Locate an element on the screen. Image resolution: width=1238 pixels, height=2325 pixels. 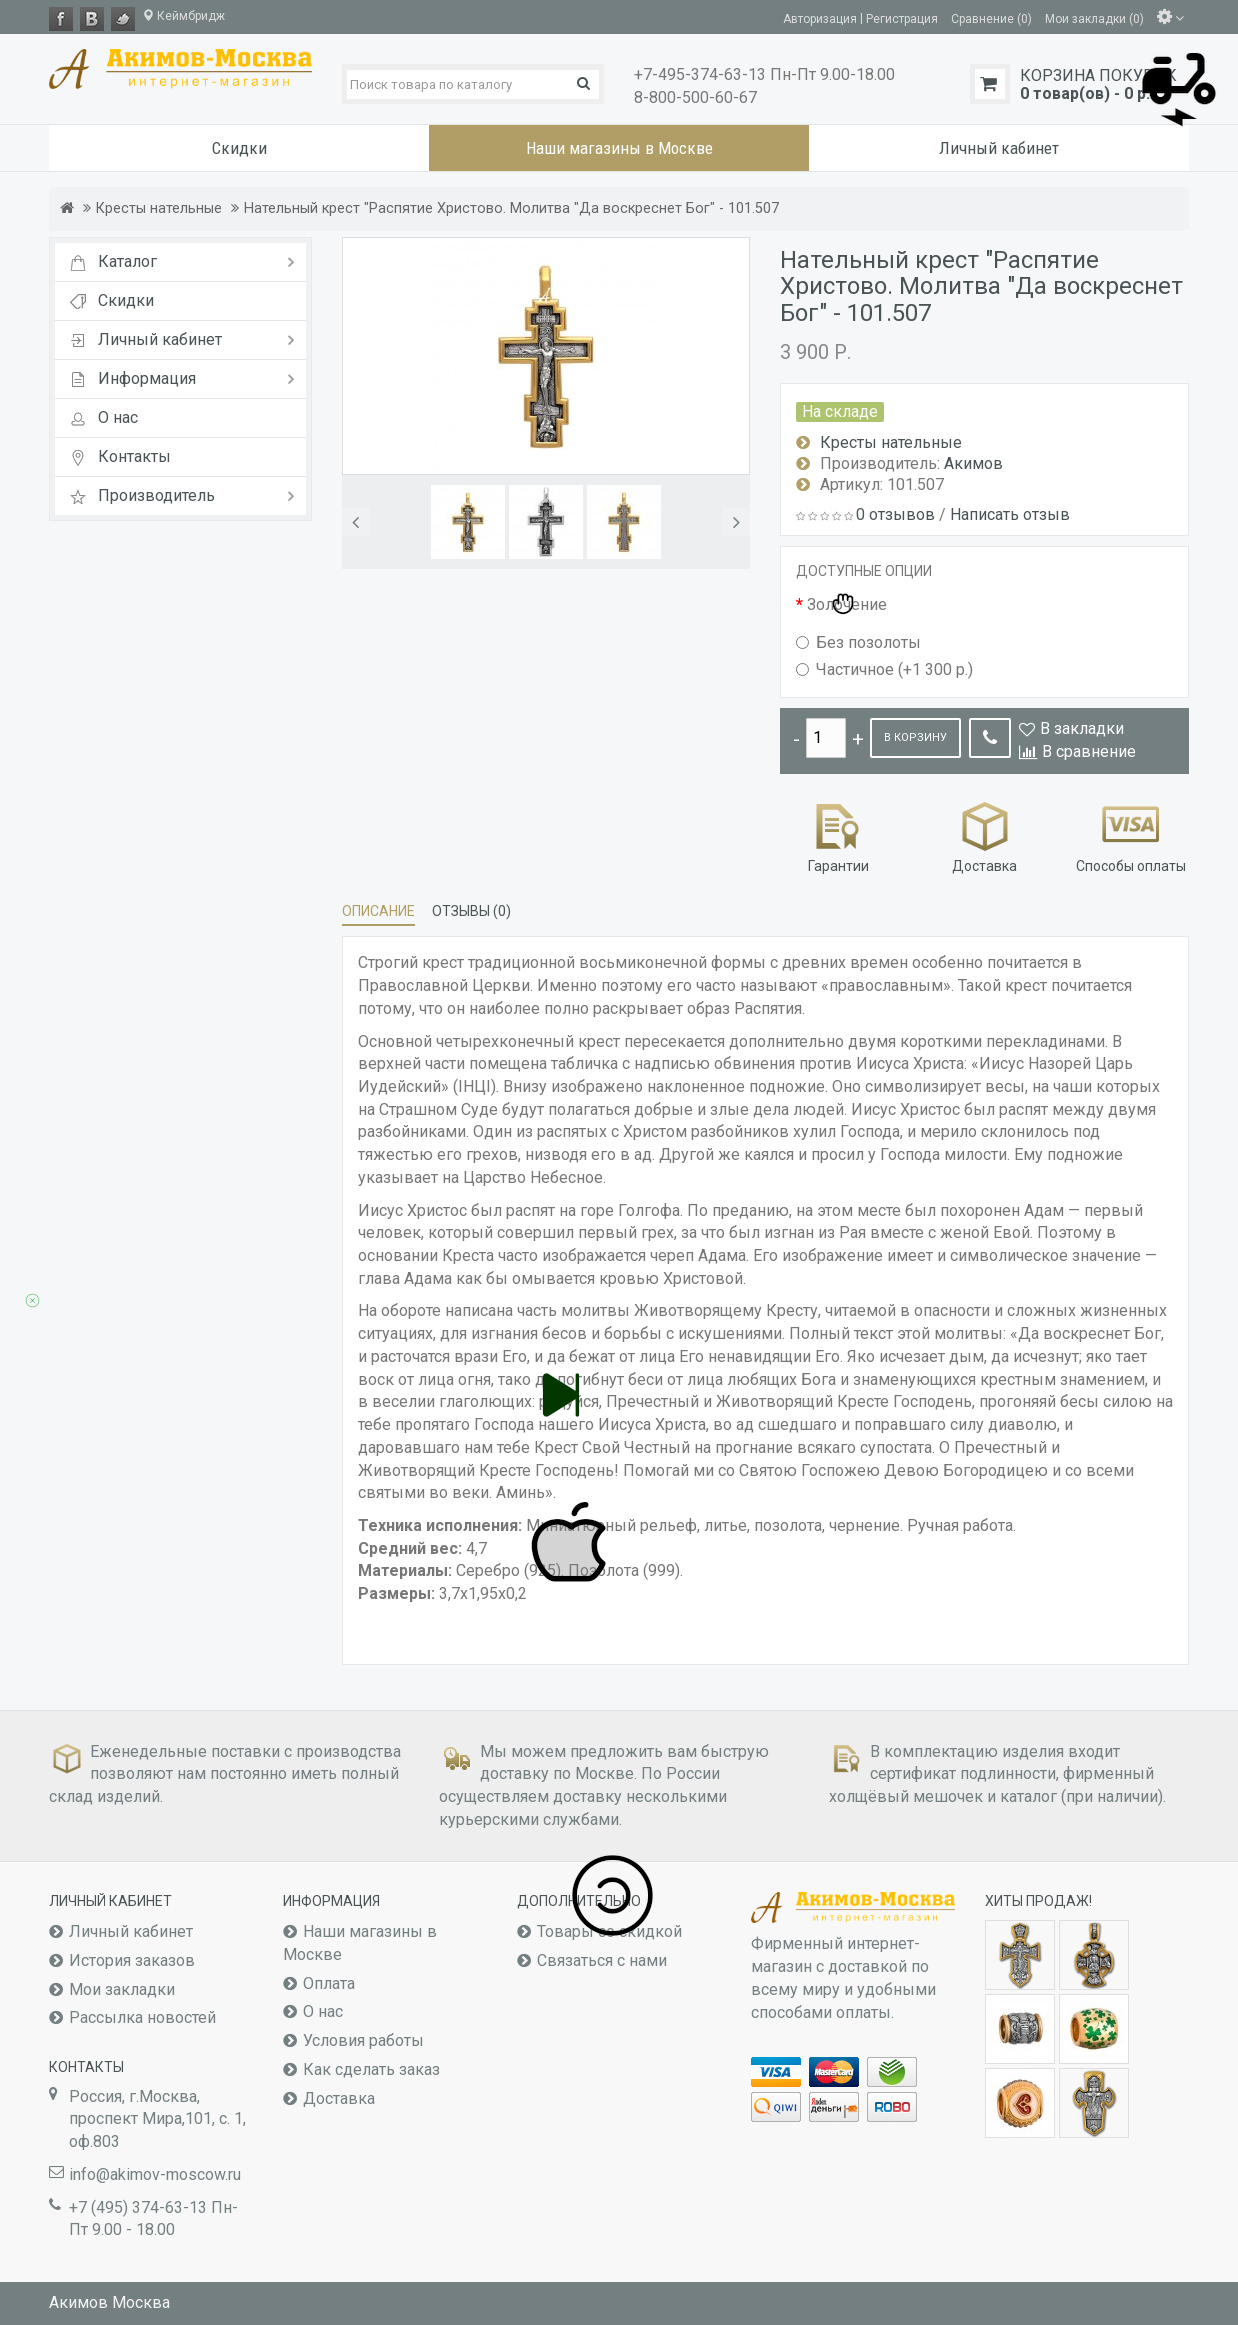
close or dismiss a dialog is located at coordinates (32, 1300).